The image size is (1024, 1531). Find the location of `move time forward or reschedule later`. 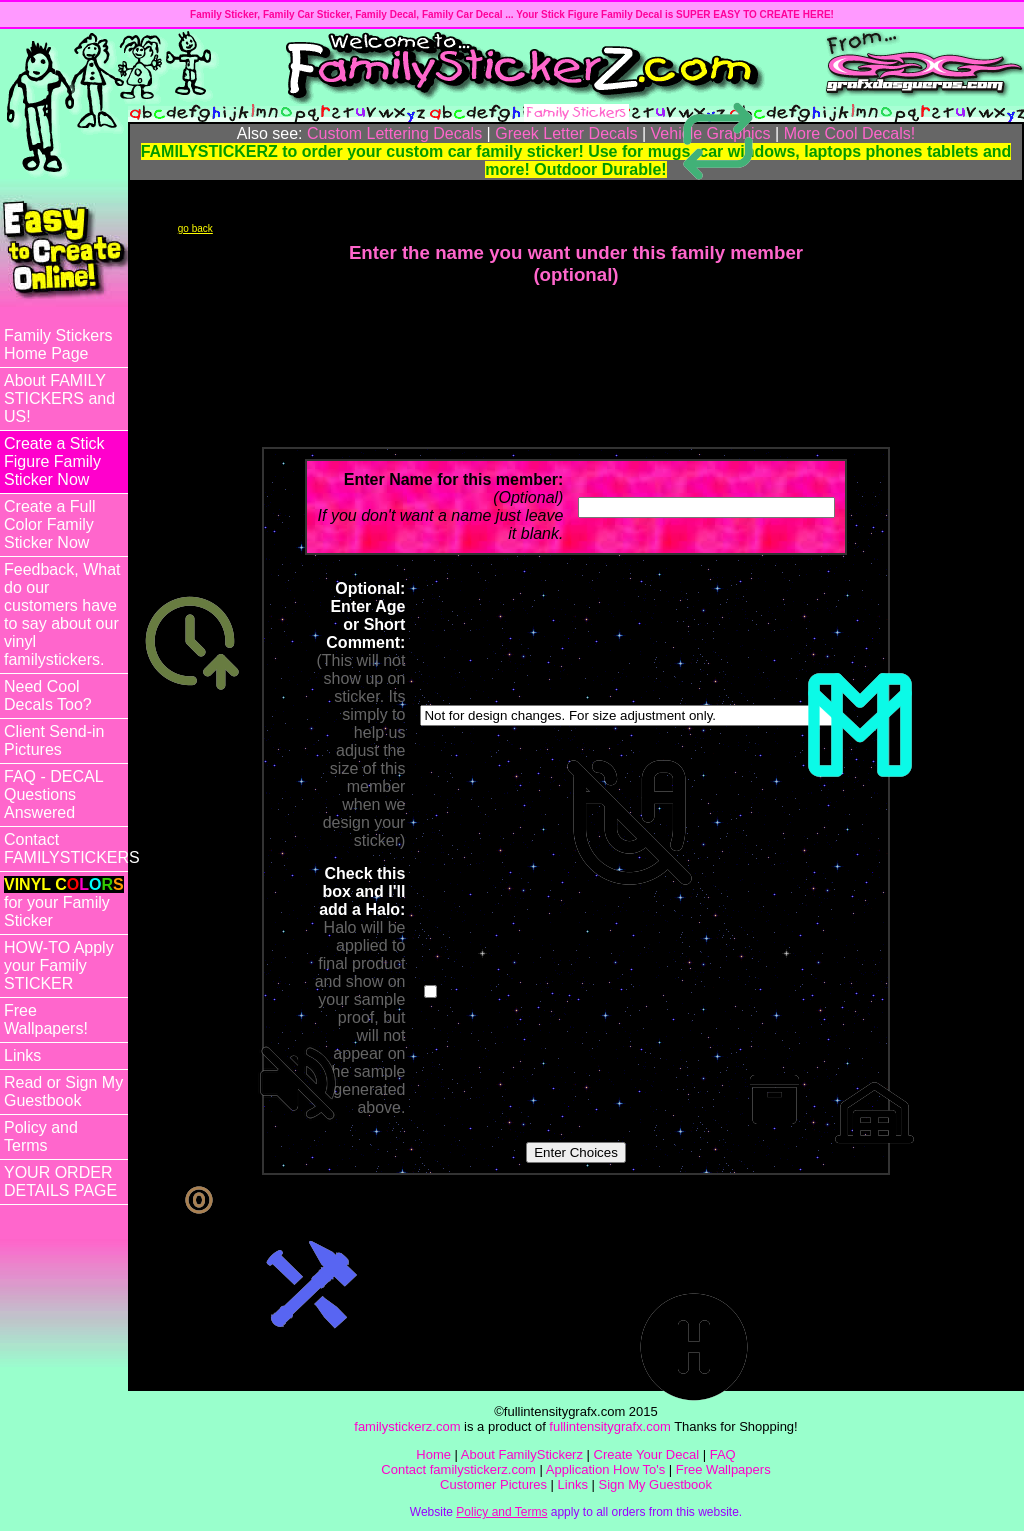

move time forward or reschedule later is located at coordinates (190, 641).